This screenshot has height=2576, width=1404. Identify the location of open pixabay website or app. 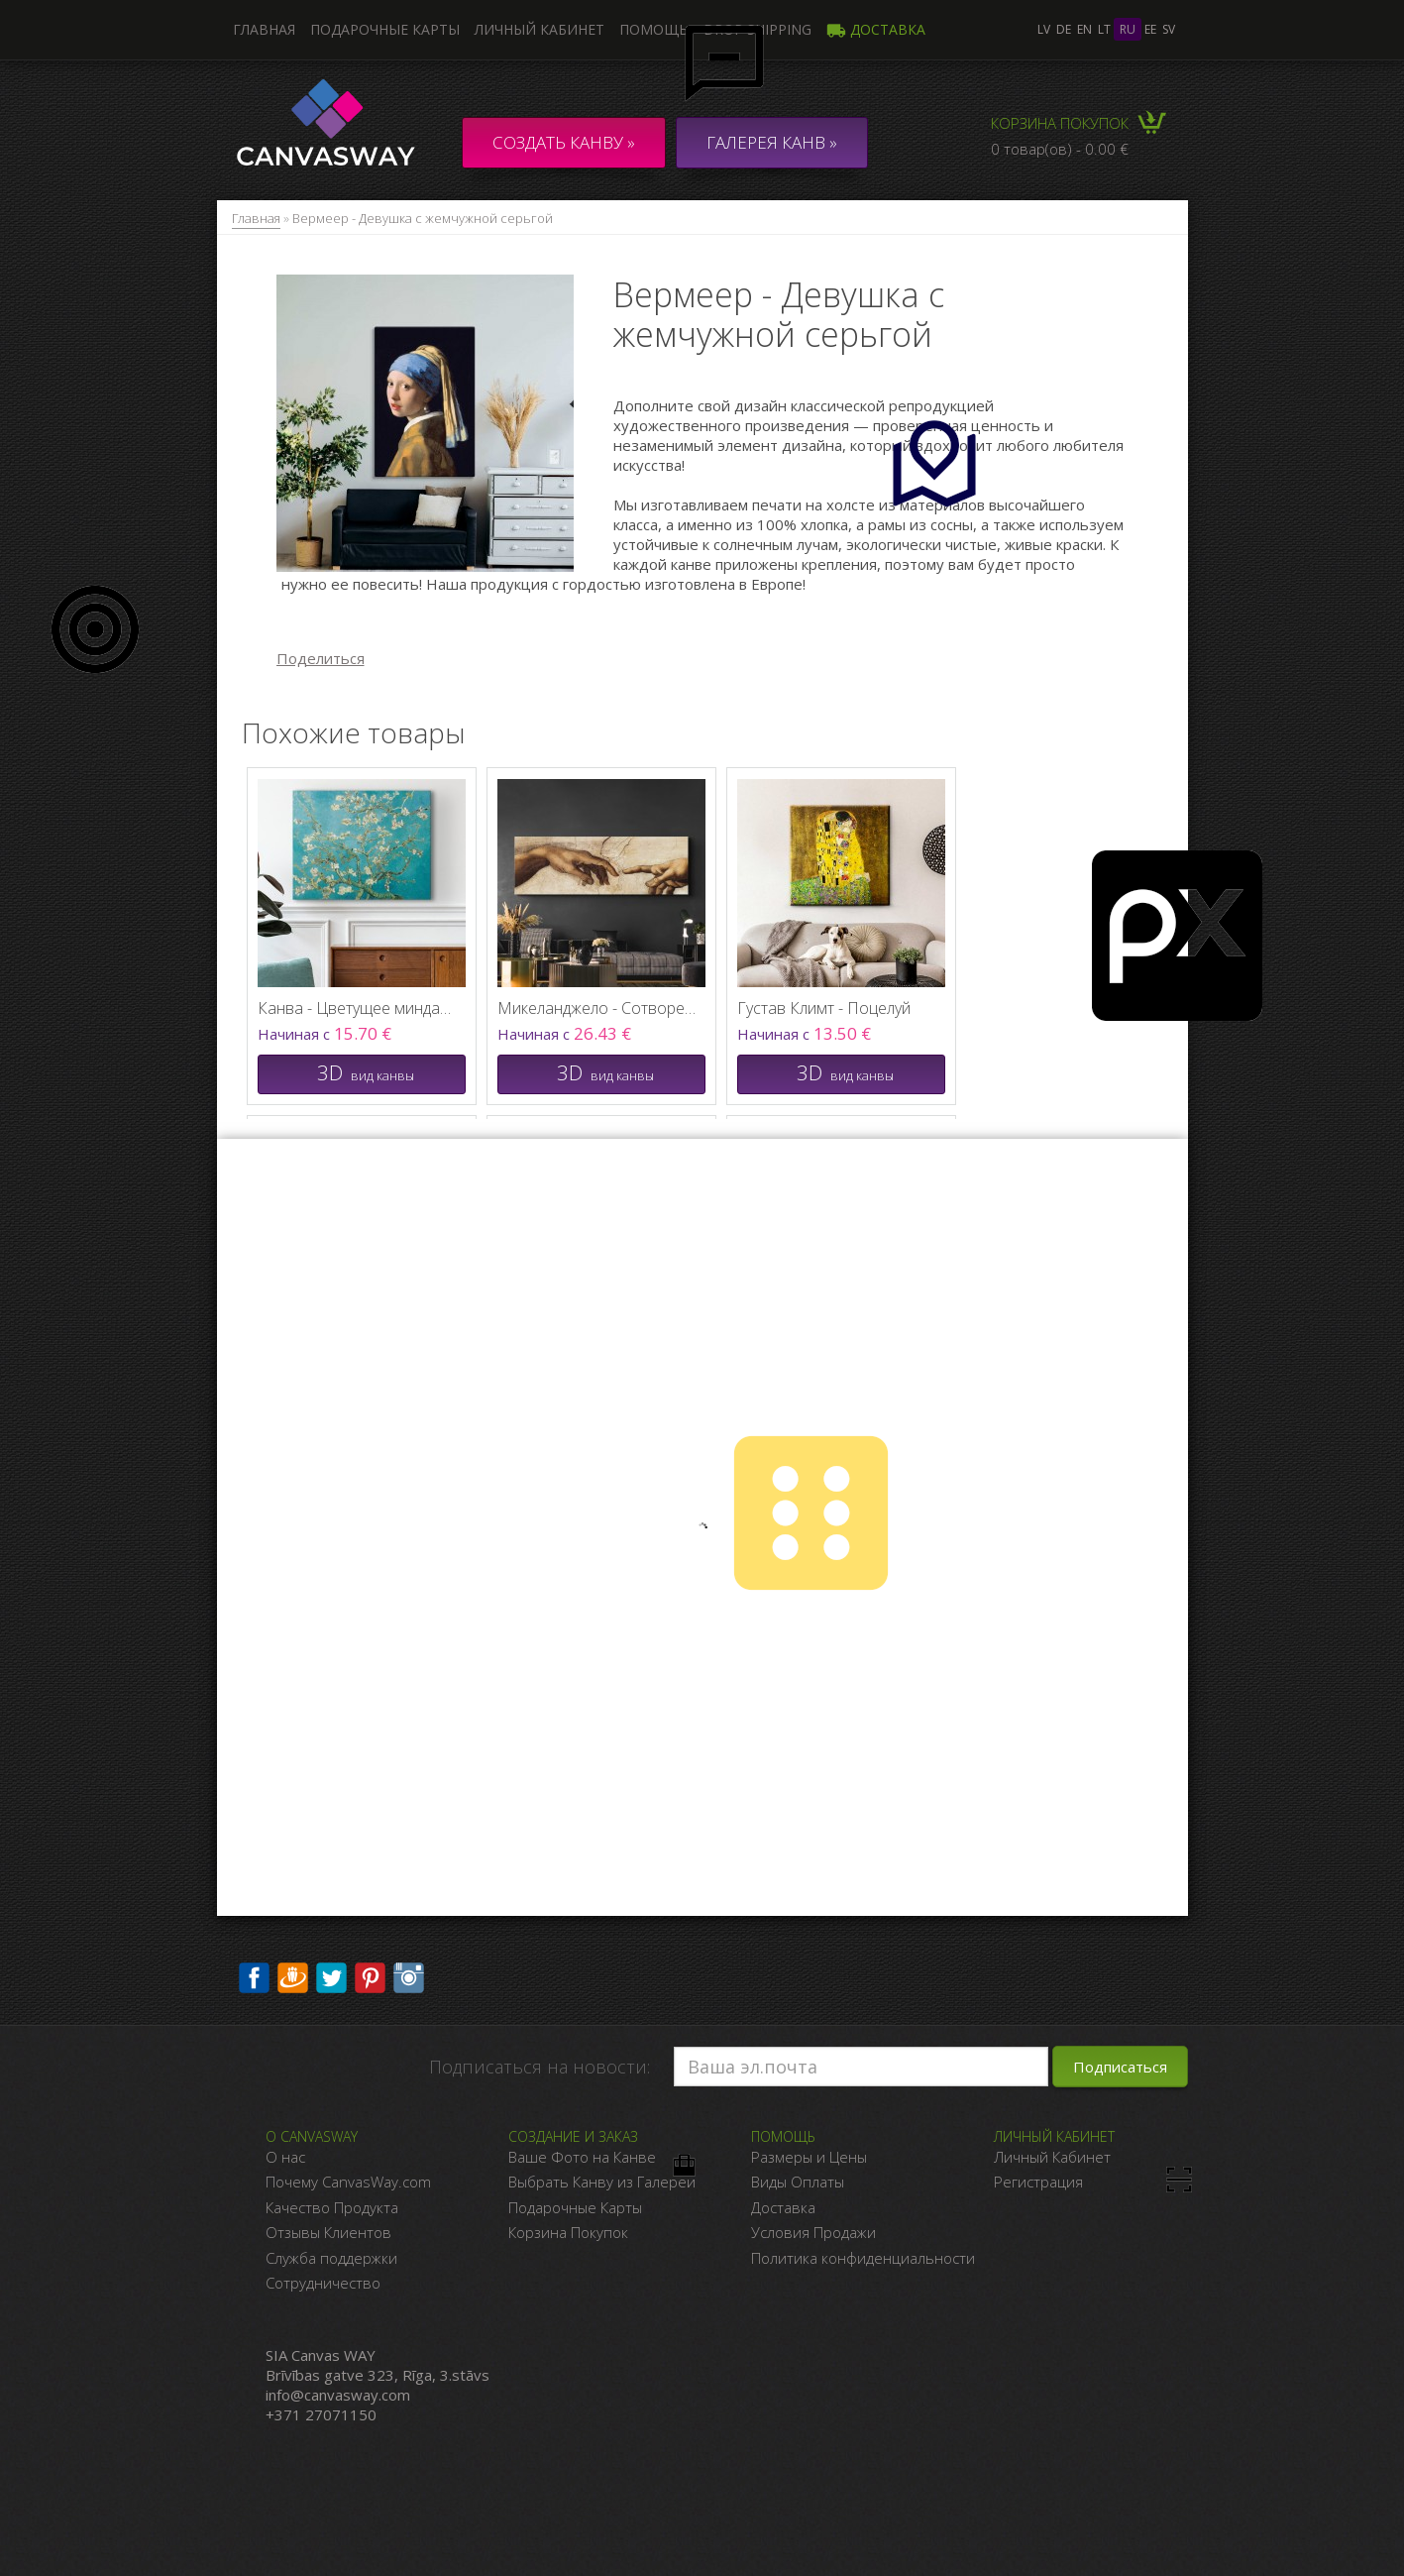
(1177, 936).